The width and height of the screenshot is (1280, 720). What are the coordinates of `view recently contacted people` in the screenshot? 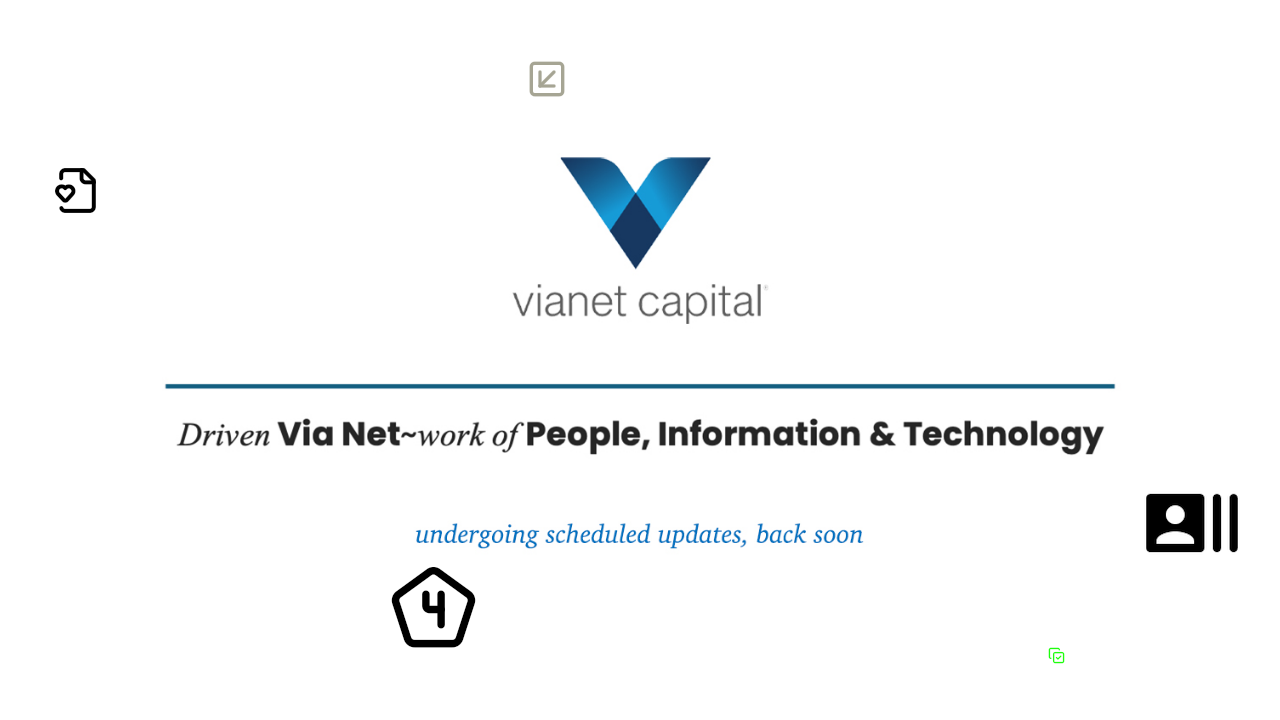 It's located at (1192, 523).